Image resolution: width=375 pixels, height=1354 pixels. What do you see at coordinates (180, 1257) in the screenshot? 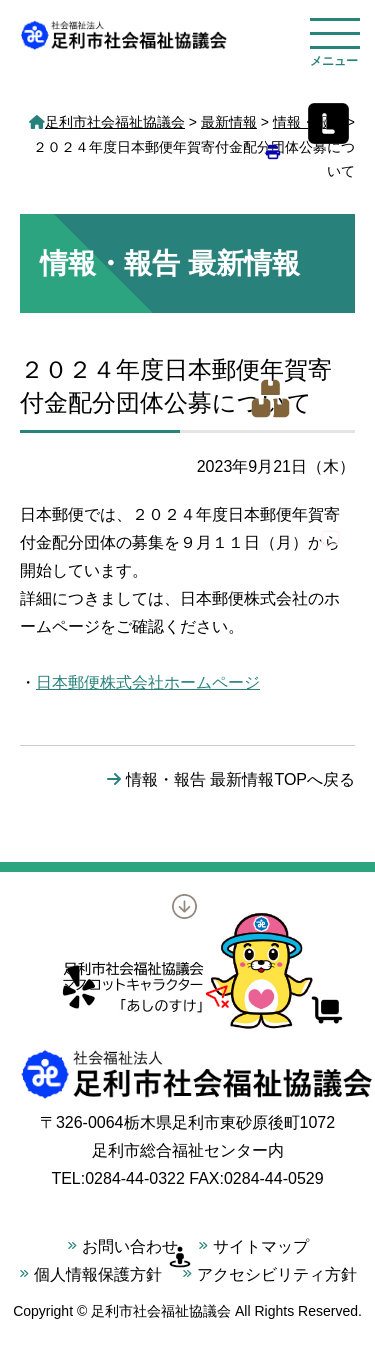
I see `access street view mode` at bounding box center [180, 1257].